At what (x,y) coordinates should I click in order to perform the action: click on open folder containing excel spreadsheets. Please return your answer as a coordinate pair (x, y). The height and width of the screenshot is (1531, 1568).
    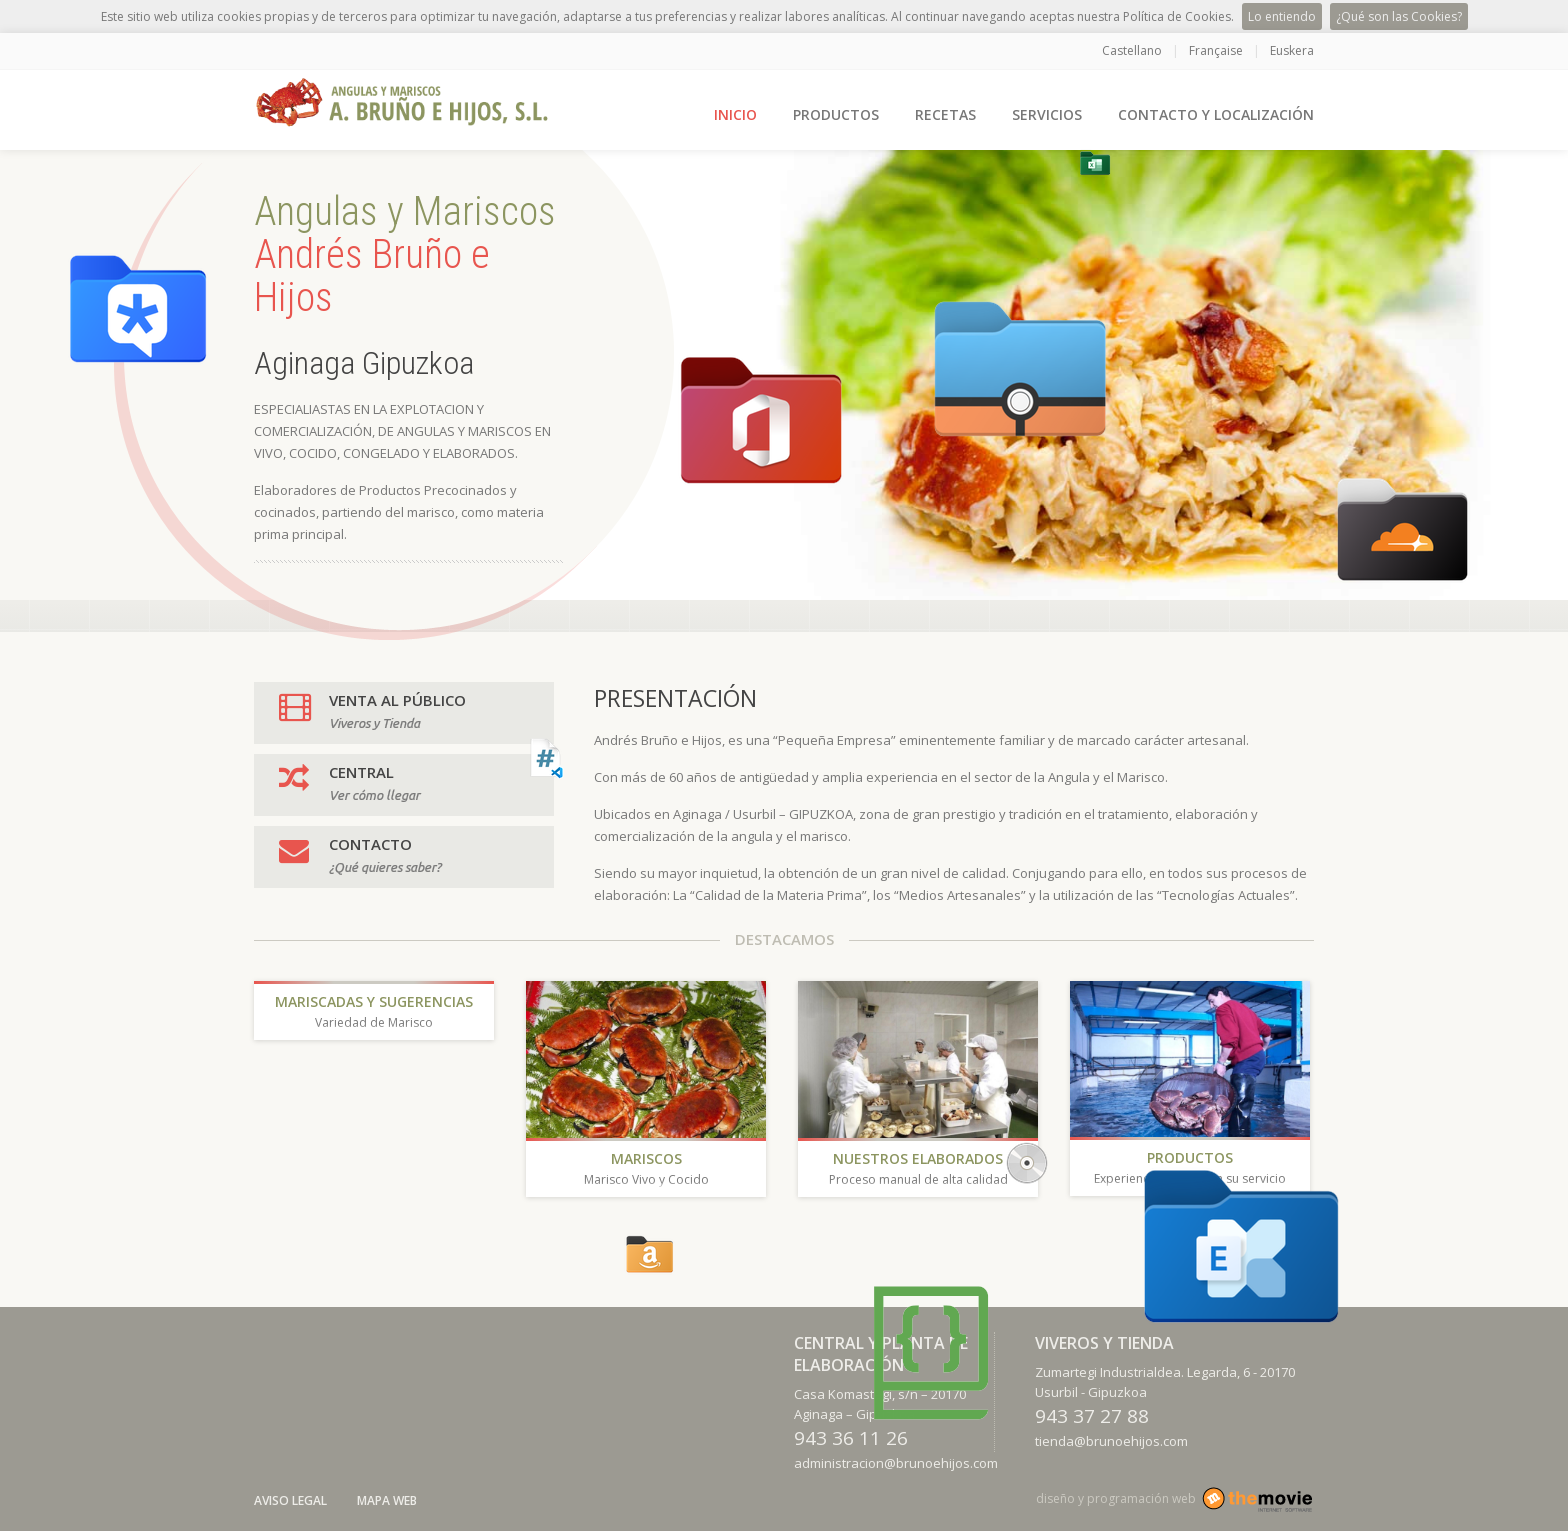
    Looking at the image, I should click on (1095, 164).